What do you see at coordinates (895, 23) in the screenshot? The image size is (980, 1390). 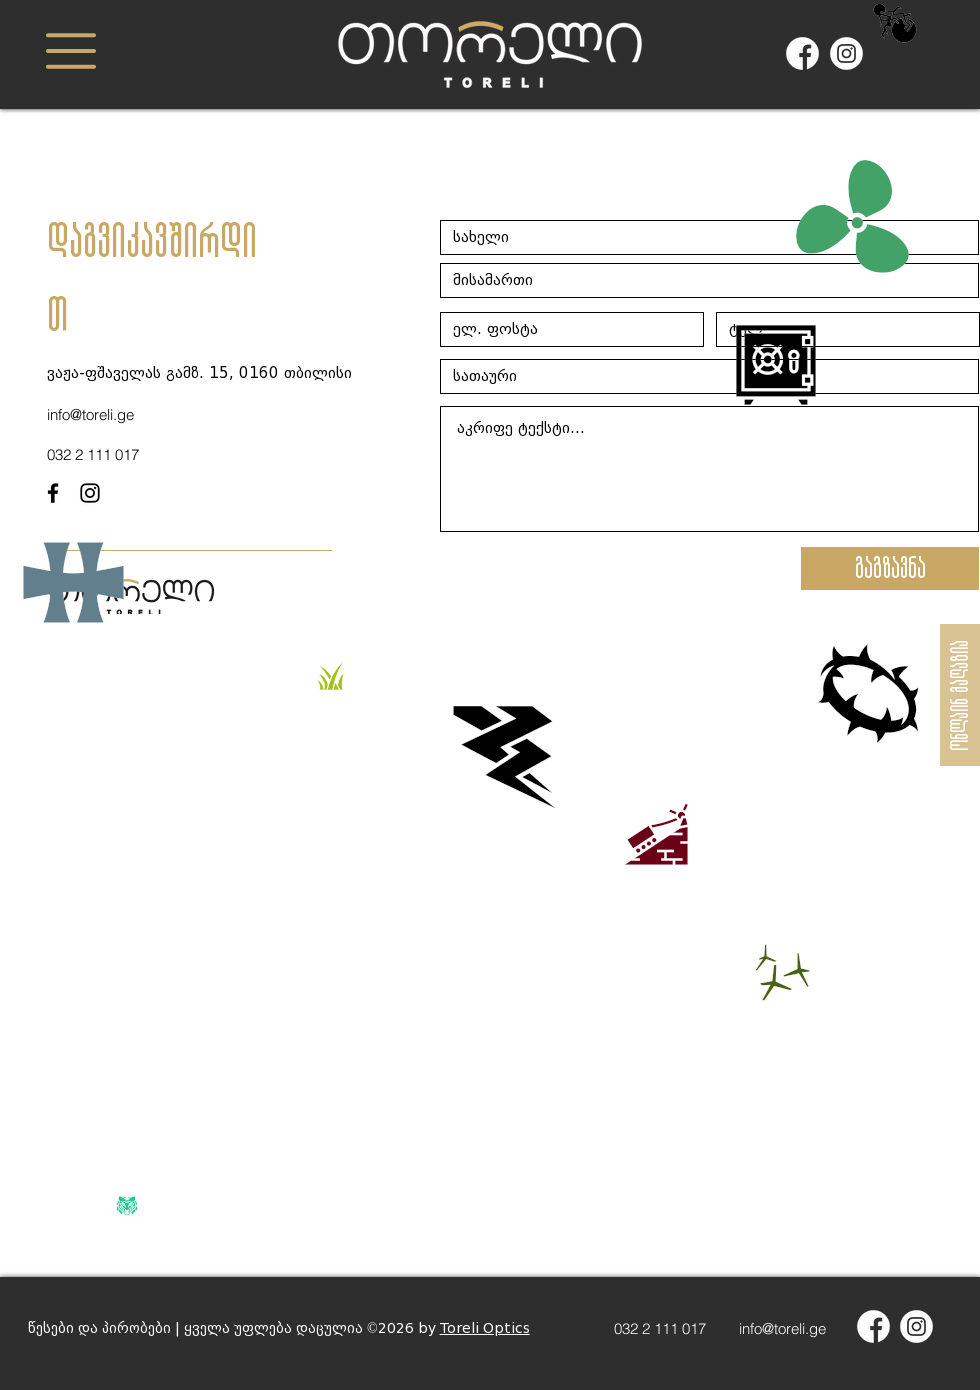 I see `indicates electrical or energy-based attack` at bounding box center [895, 23].